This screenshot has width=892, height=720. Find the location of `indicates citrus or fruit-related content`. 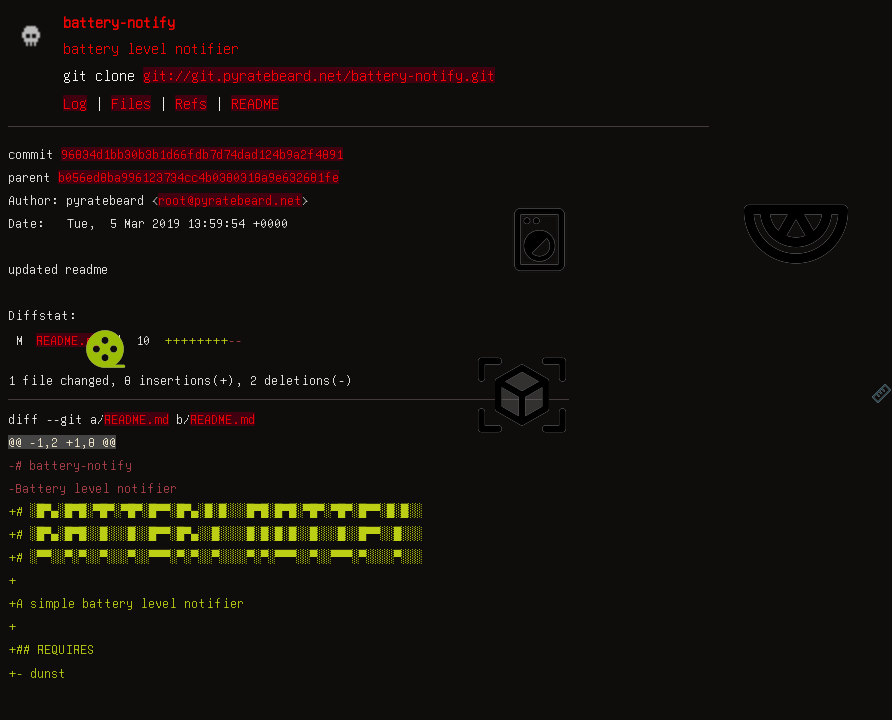

indicates citrus or fruit-related content is located at coordinates (796, 226).